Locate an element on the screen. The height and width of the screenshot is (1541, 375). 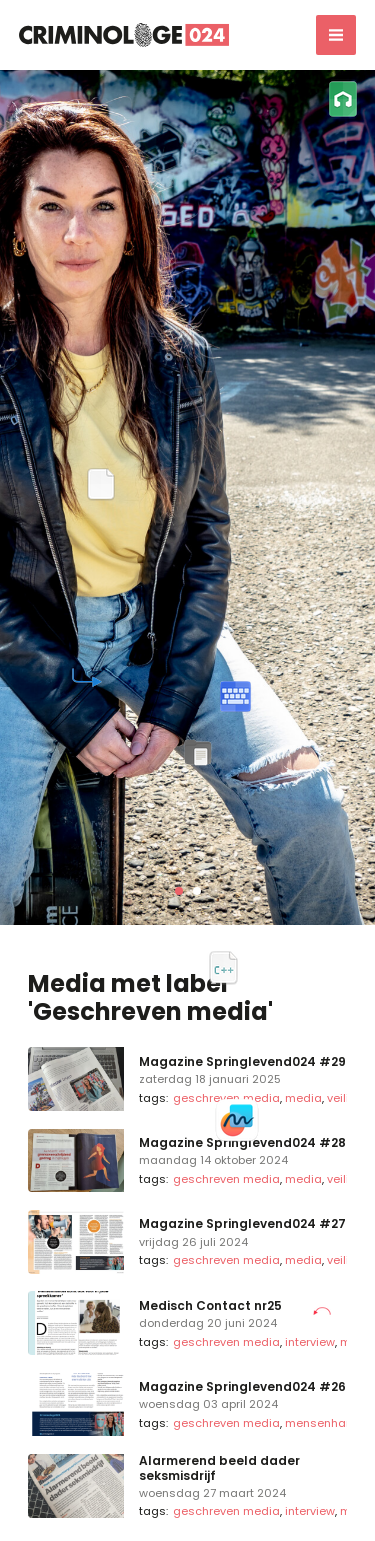
configure keyboard and input settings is located at coordinates (235, 696).